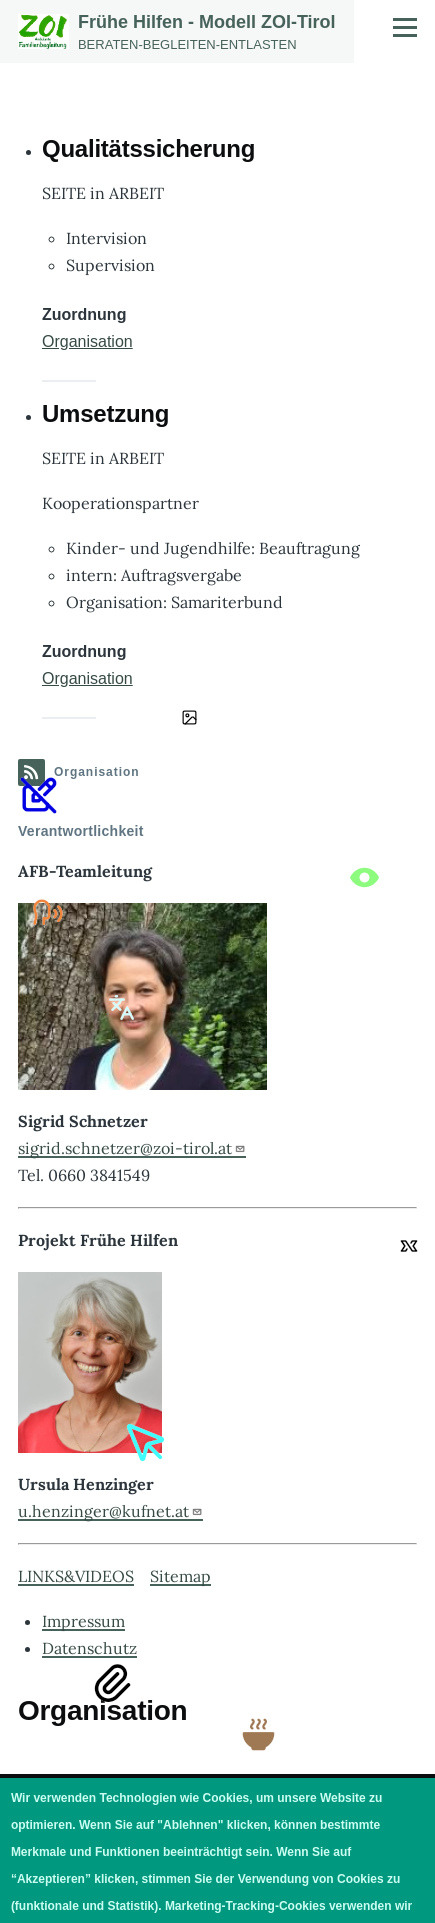 The image size is (435, 1923). What do you see at coordinates (258, 1734) in the screenshot?
I see `view hot food or soup options` at bounding box center [258, 1734].